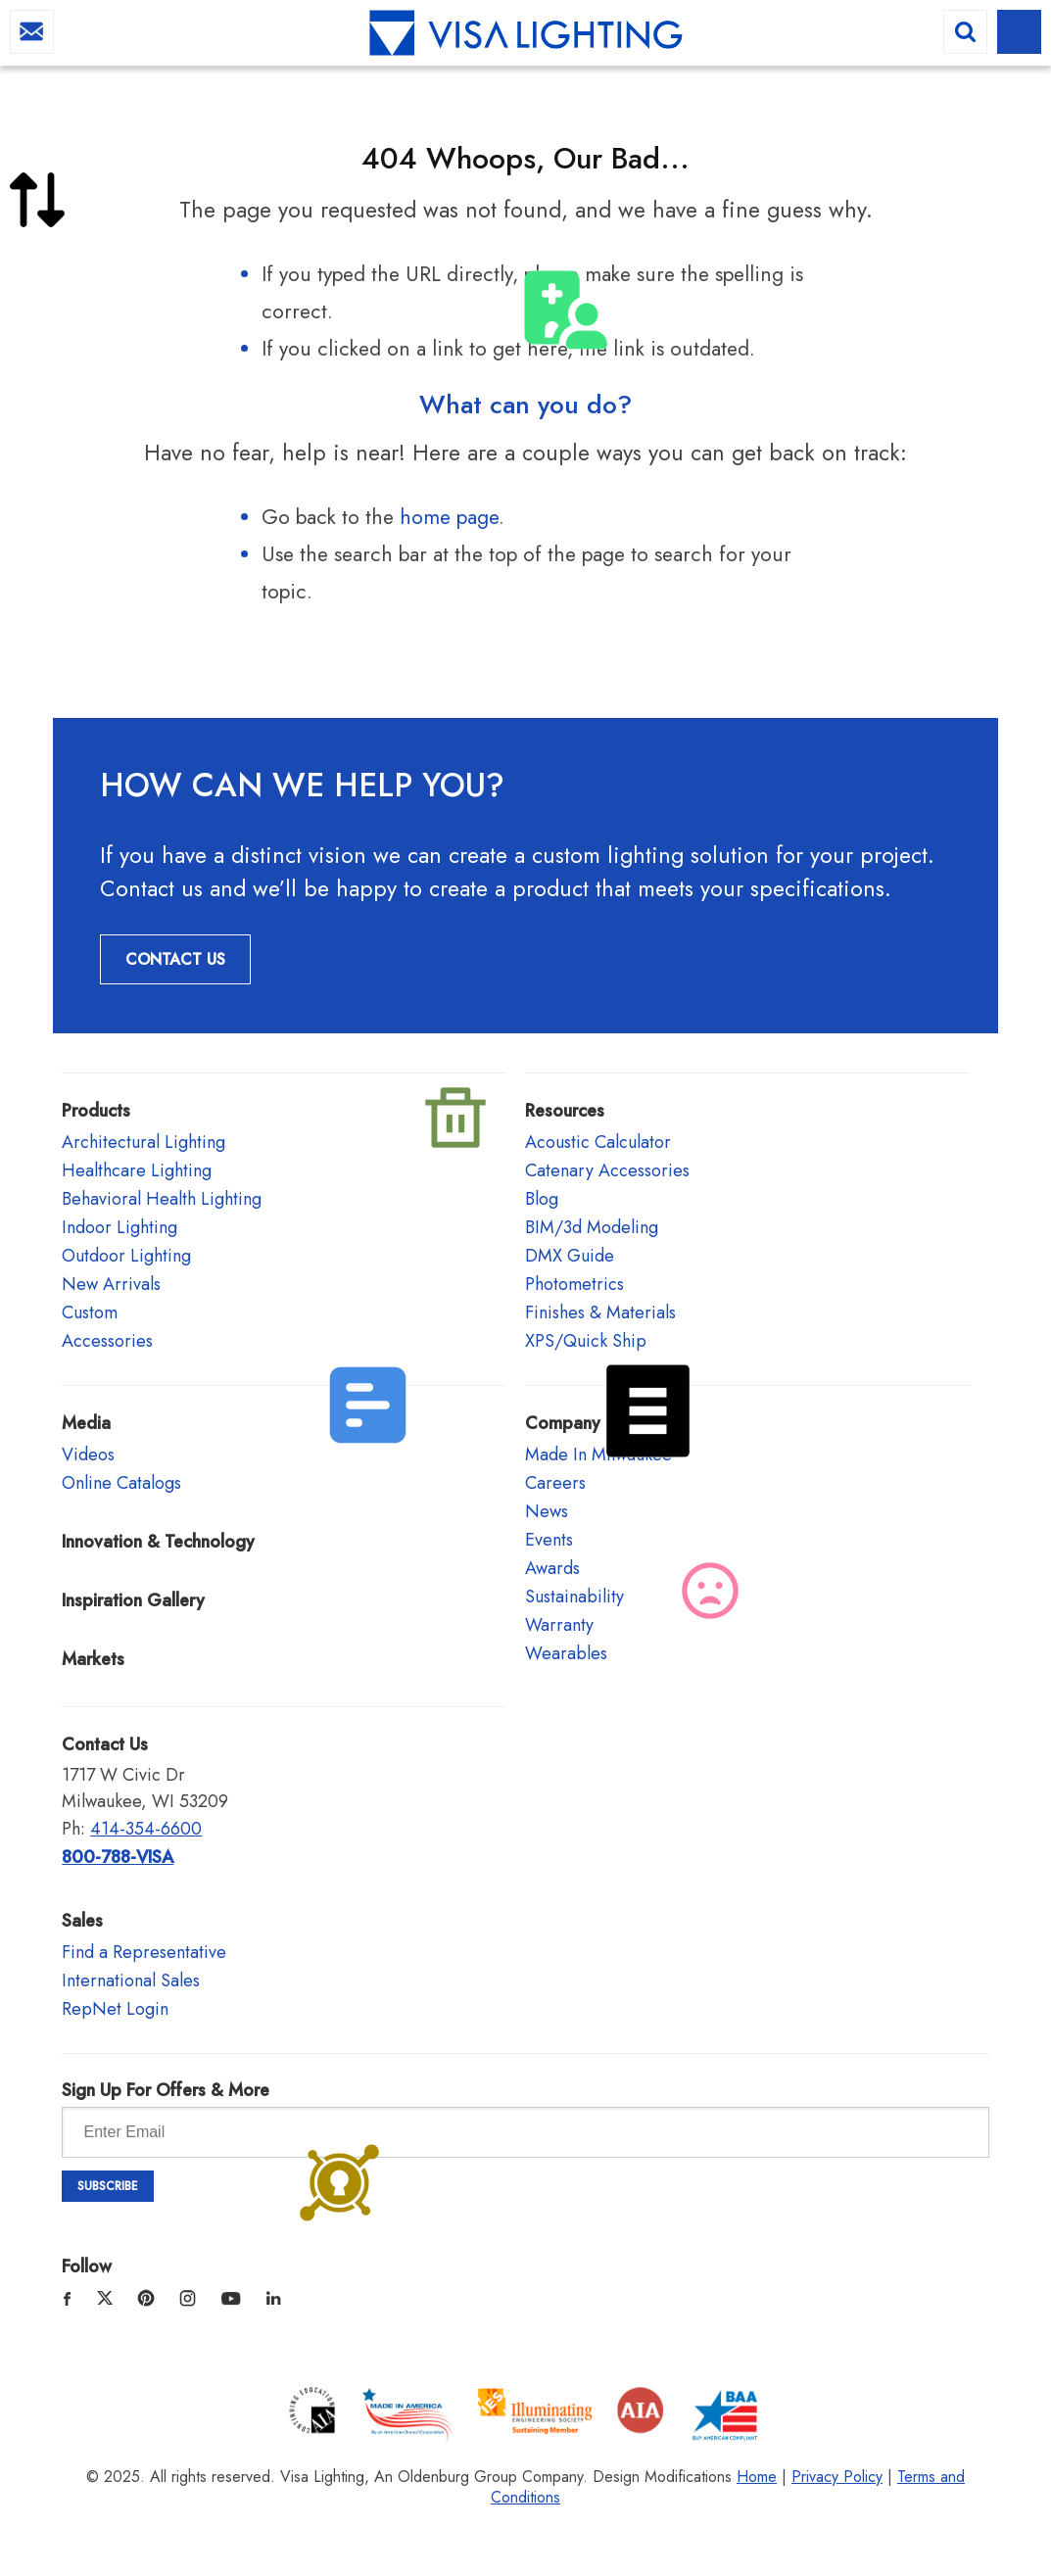  Describe the element at coordinates (37, 200) in the screenshot. I see `adjust vertical size or height` at that location.